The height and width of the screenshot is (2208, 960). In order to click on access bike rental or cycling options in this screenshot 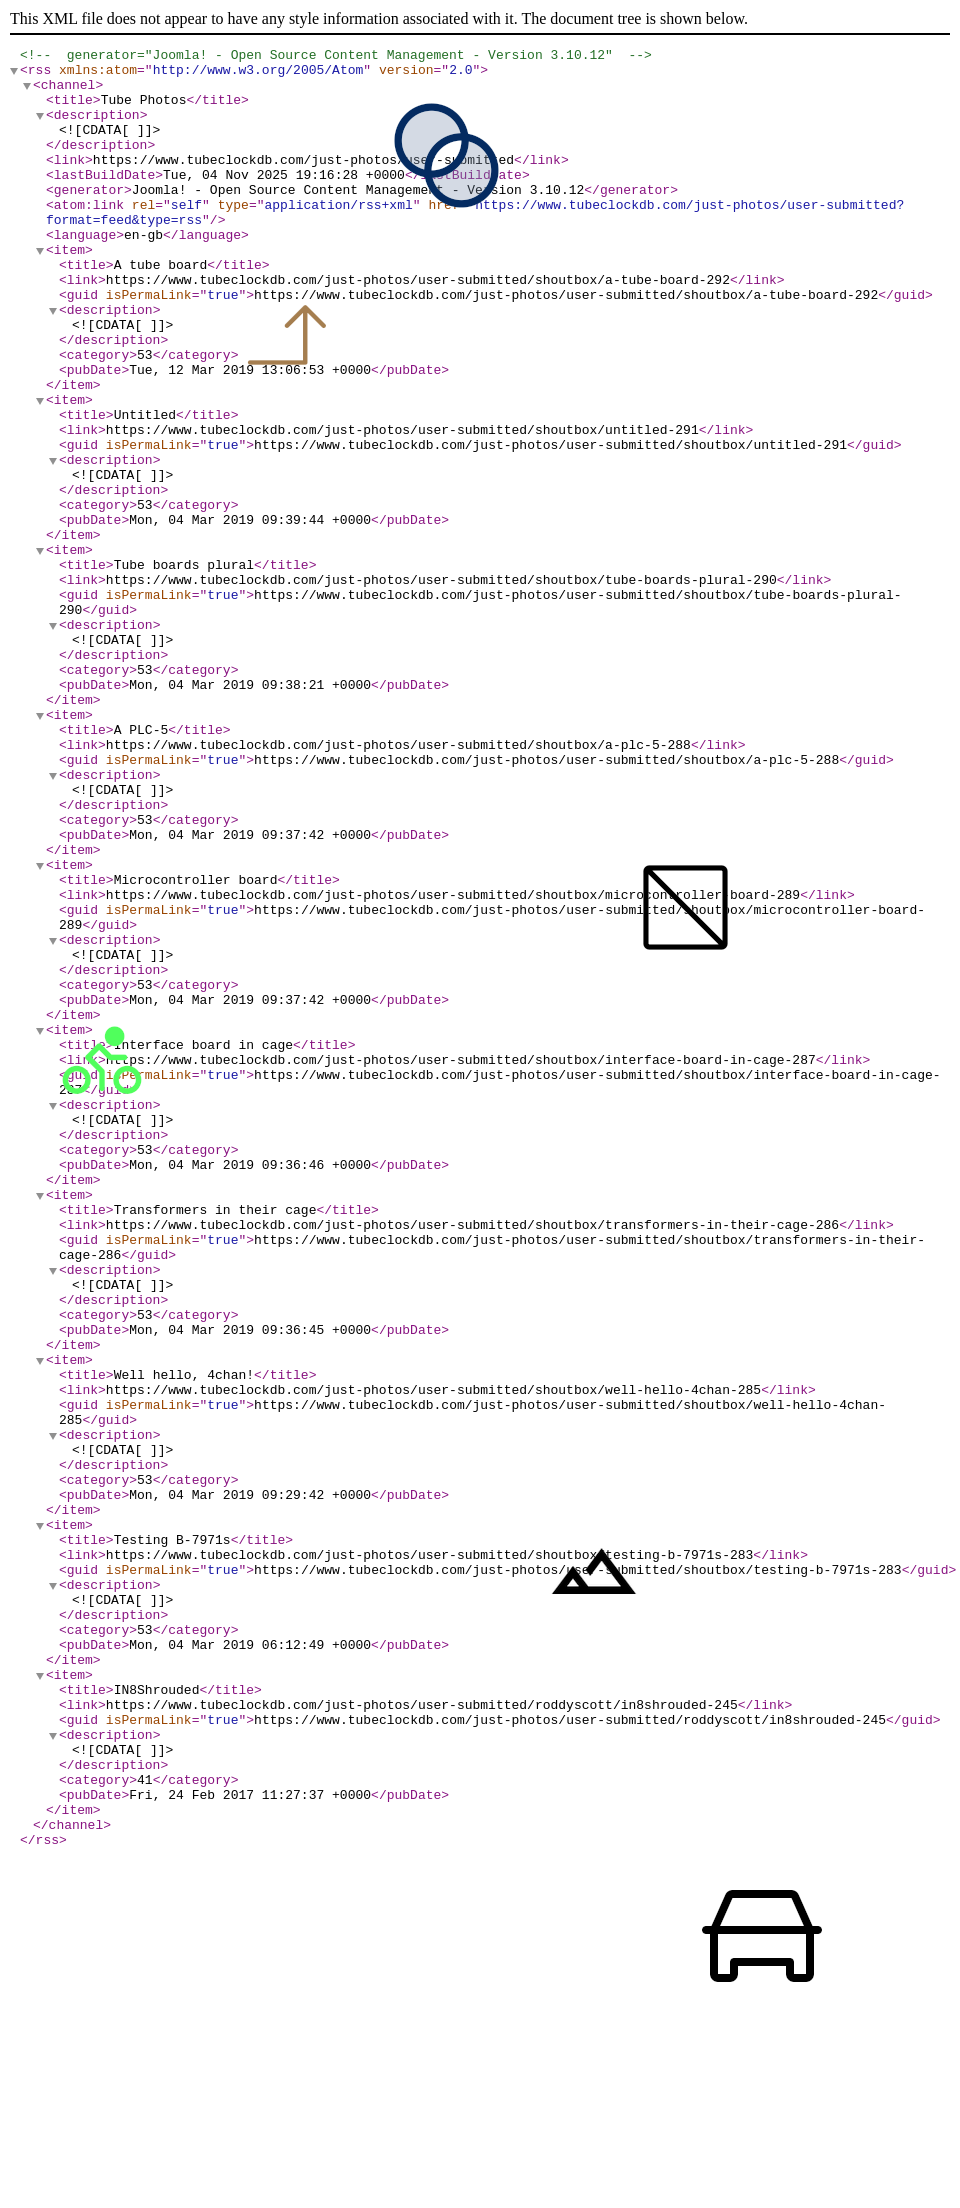, I will do `click(102, 1063)`.